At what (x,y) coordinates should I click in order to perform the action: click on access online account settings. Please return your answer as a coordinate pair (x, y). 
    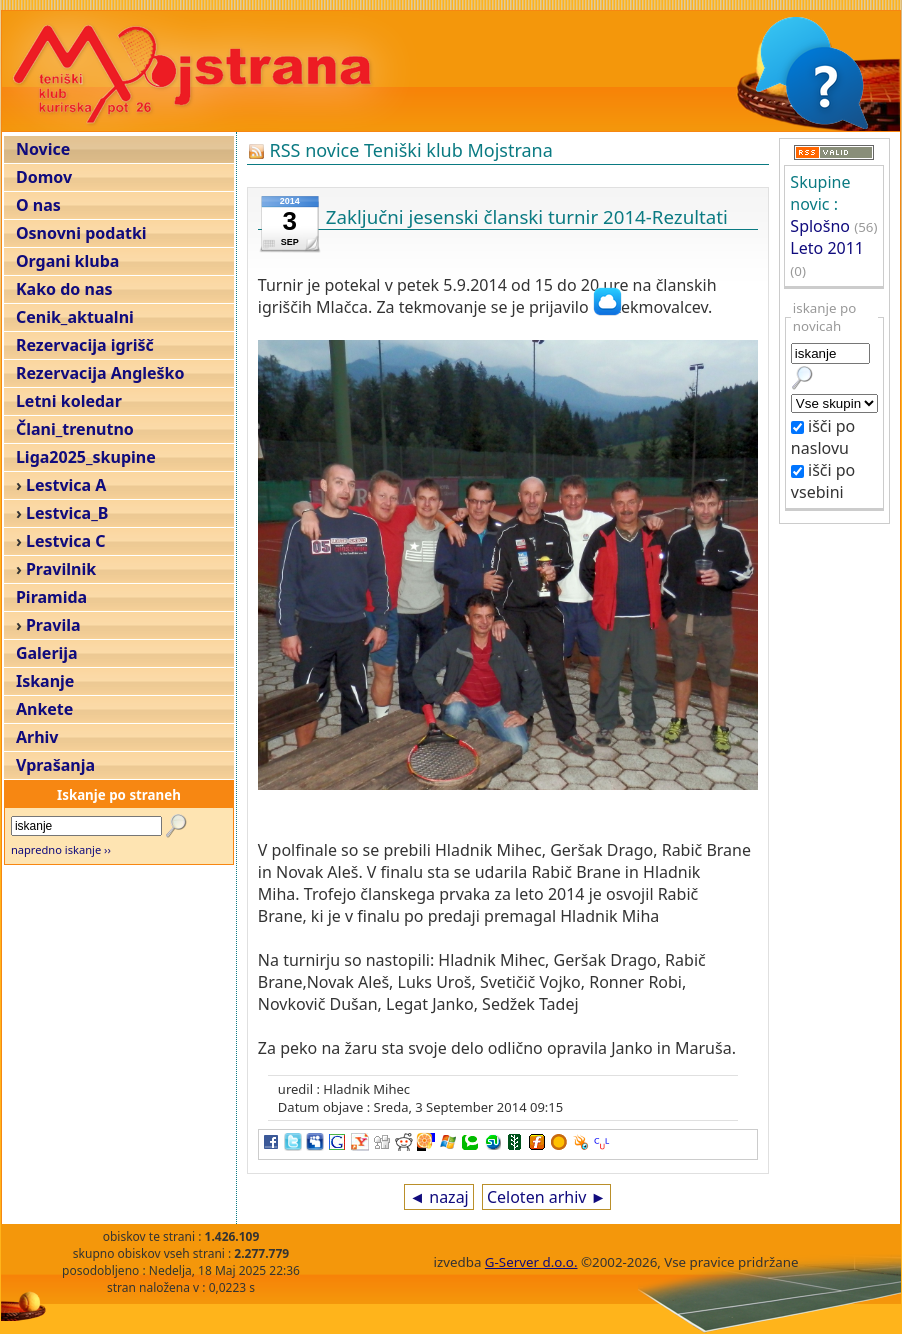
    Looking at the image, I should click on (607, 301).